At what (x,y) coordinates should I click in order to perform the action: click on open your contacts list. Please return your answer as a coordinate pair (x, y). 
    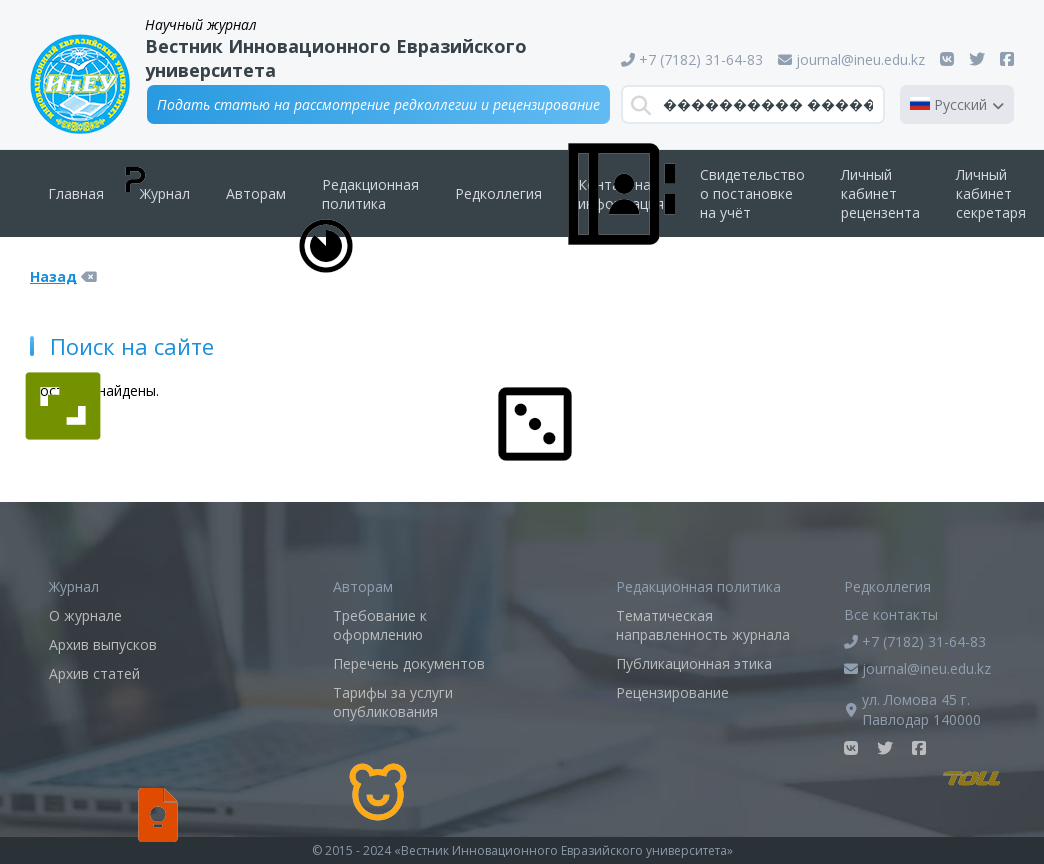
    Looking at the image, I should click on (614, 194).